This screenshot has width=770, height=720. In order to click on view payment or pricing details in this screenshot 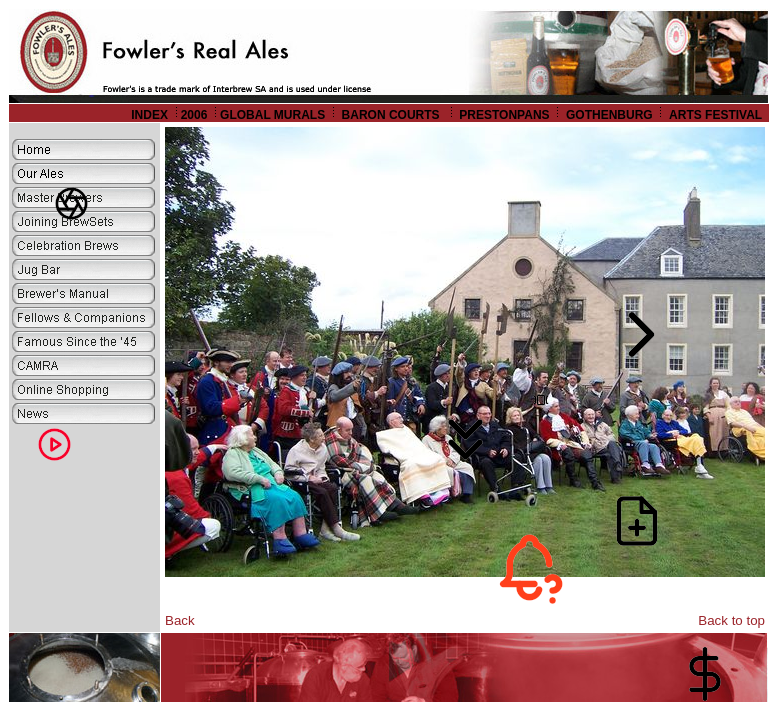, I will do `click(705, 674)`.